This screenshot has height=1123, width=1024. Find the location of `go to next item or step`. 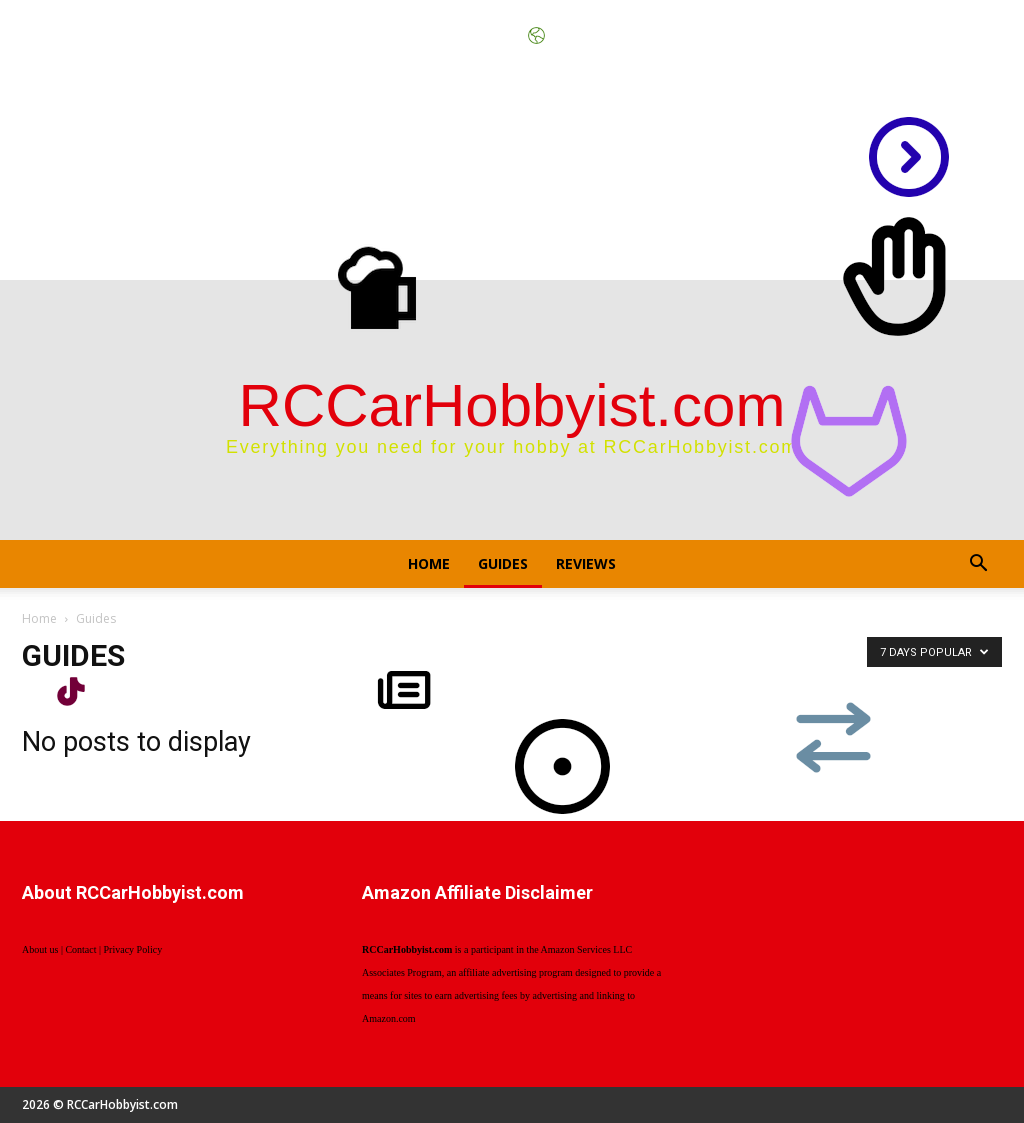

go to next item or step is located at coordinates (909, 157).